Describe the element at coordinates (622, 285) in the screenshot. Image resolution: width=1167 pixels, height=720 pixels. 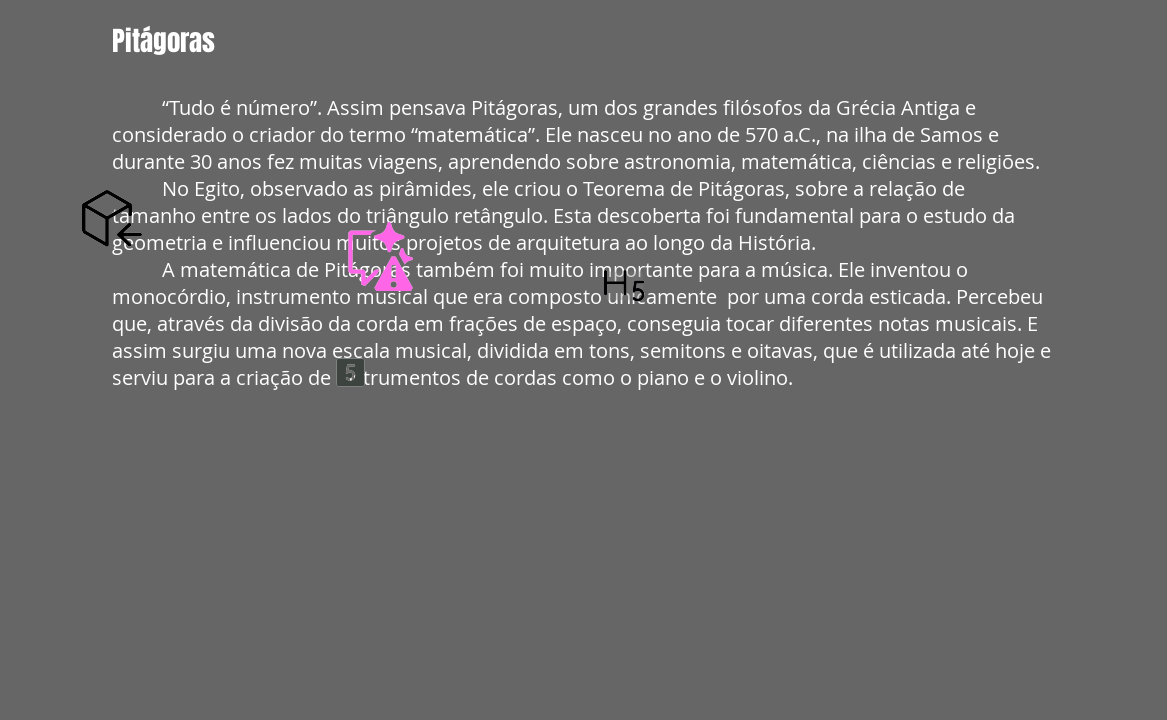
I see `format text as heading level 5` at that location.